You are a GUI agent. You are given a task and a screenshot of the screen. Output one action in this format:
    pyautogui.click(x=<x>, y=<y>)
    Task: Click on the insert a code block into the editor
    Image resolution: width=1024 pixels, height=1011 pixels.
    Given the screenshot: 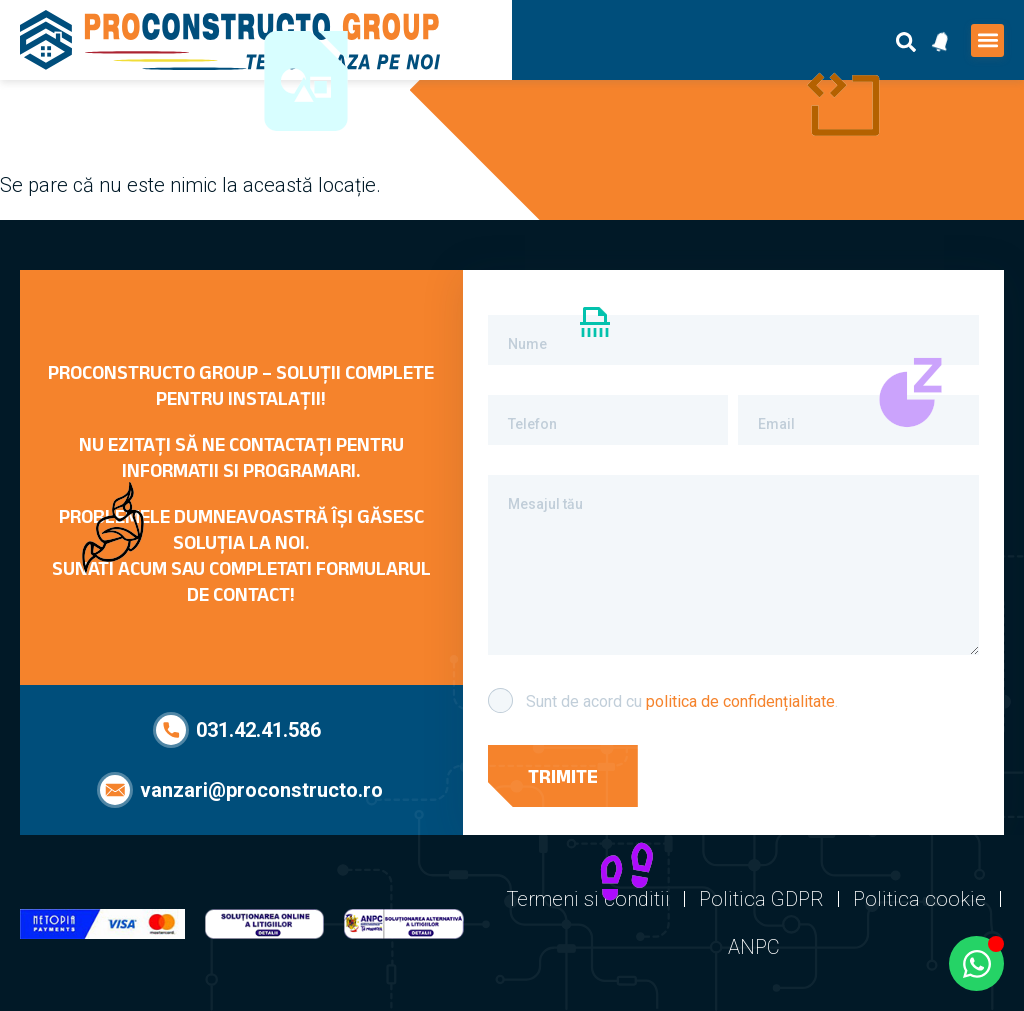 What is the action you would take?
    pyautogui.click(x=845, y=105)
    